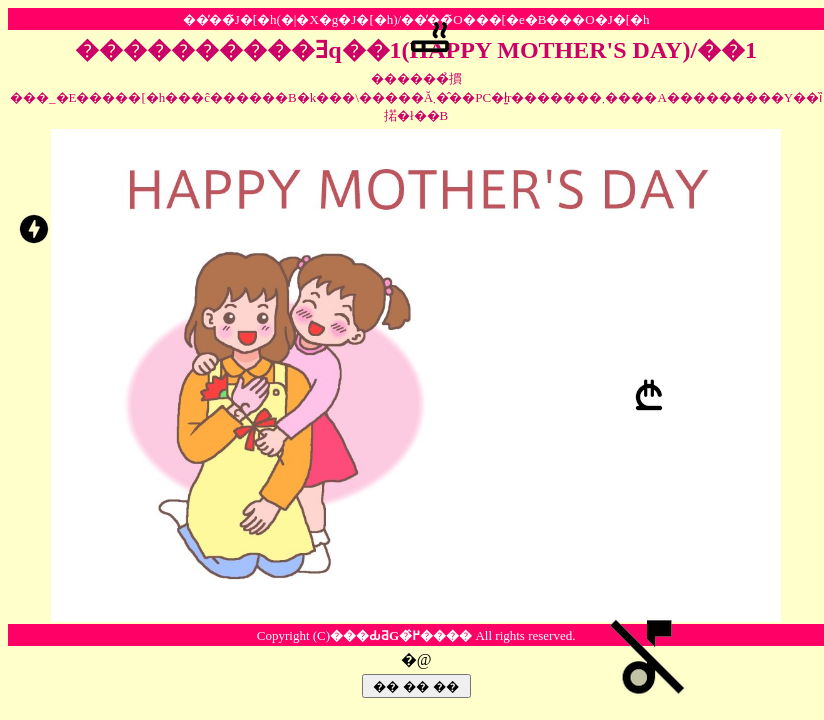 Image resolution: width=824 pixels, height=720 pixels. Describe the element at coordinates (34, 229) in the screenshot. I see `indicates offline or cached content available` at that location.